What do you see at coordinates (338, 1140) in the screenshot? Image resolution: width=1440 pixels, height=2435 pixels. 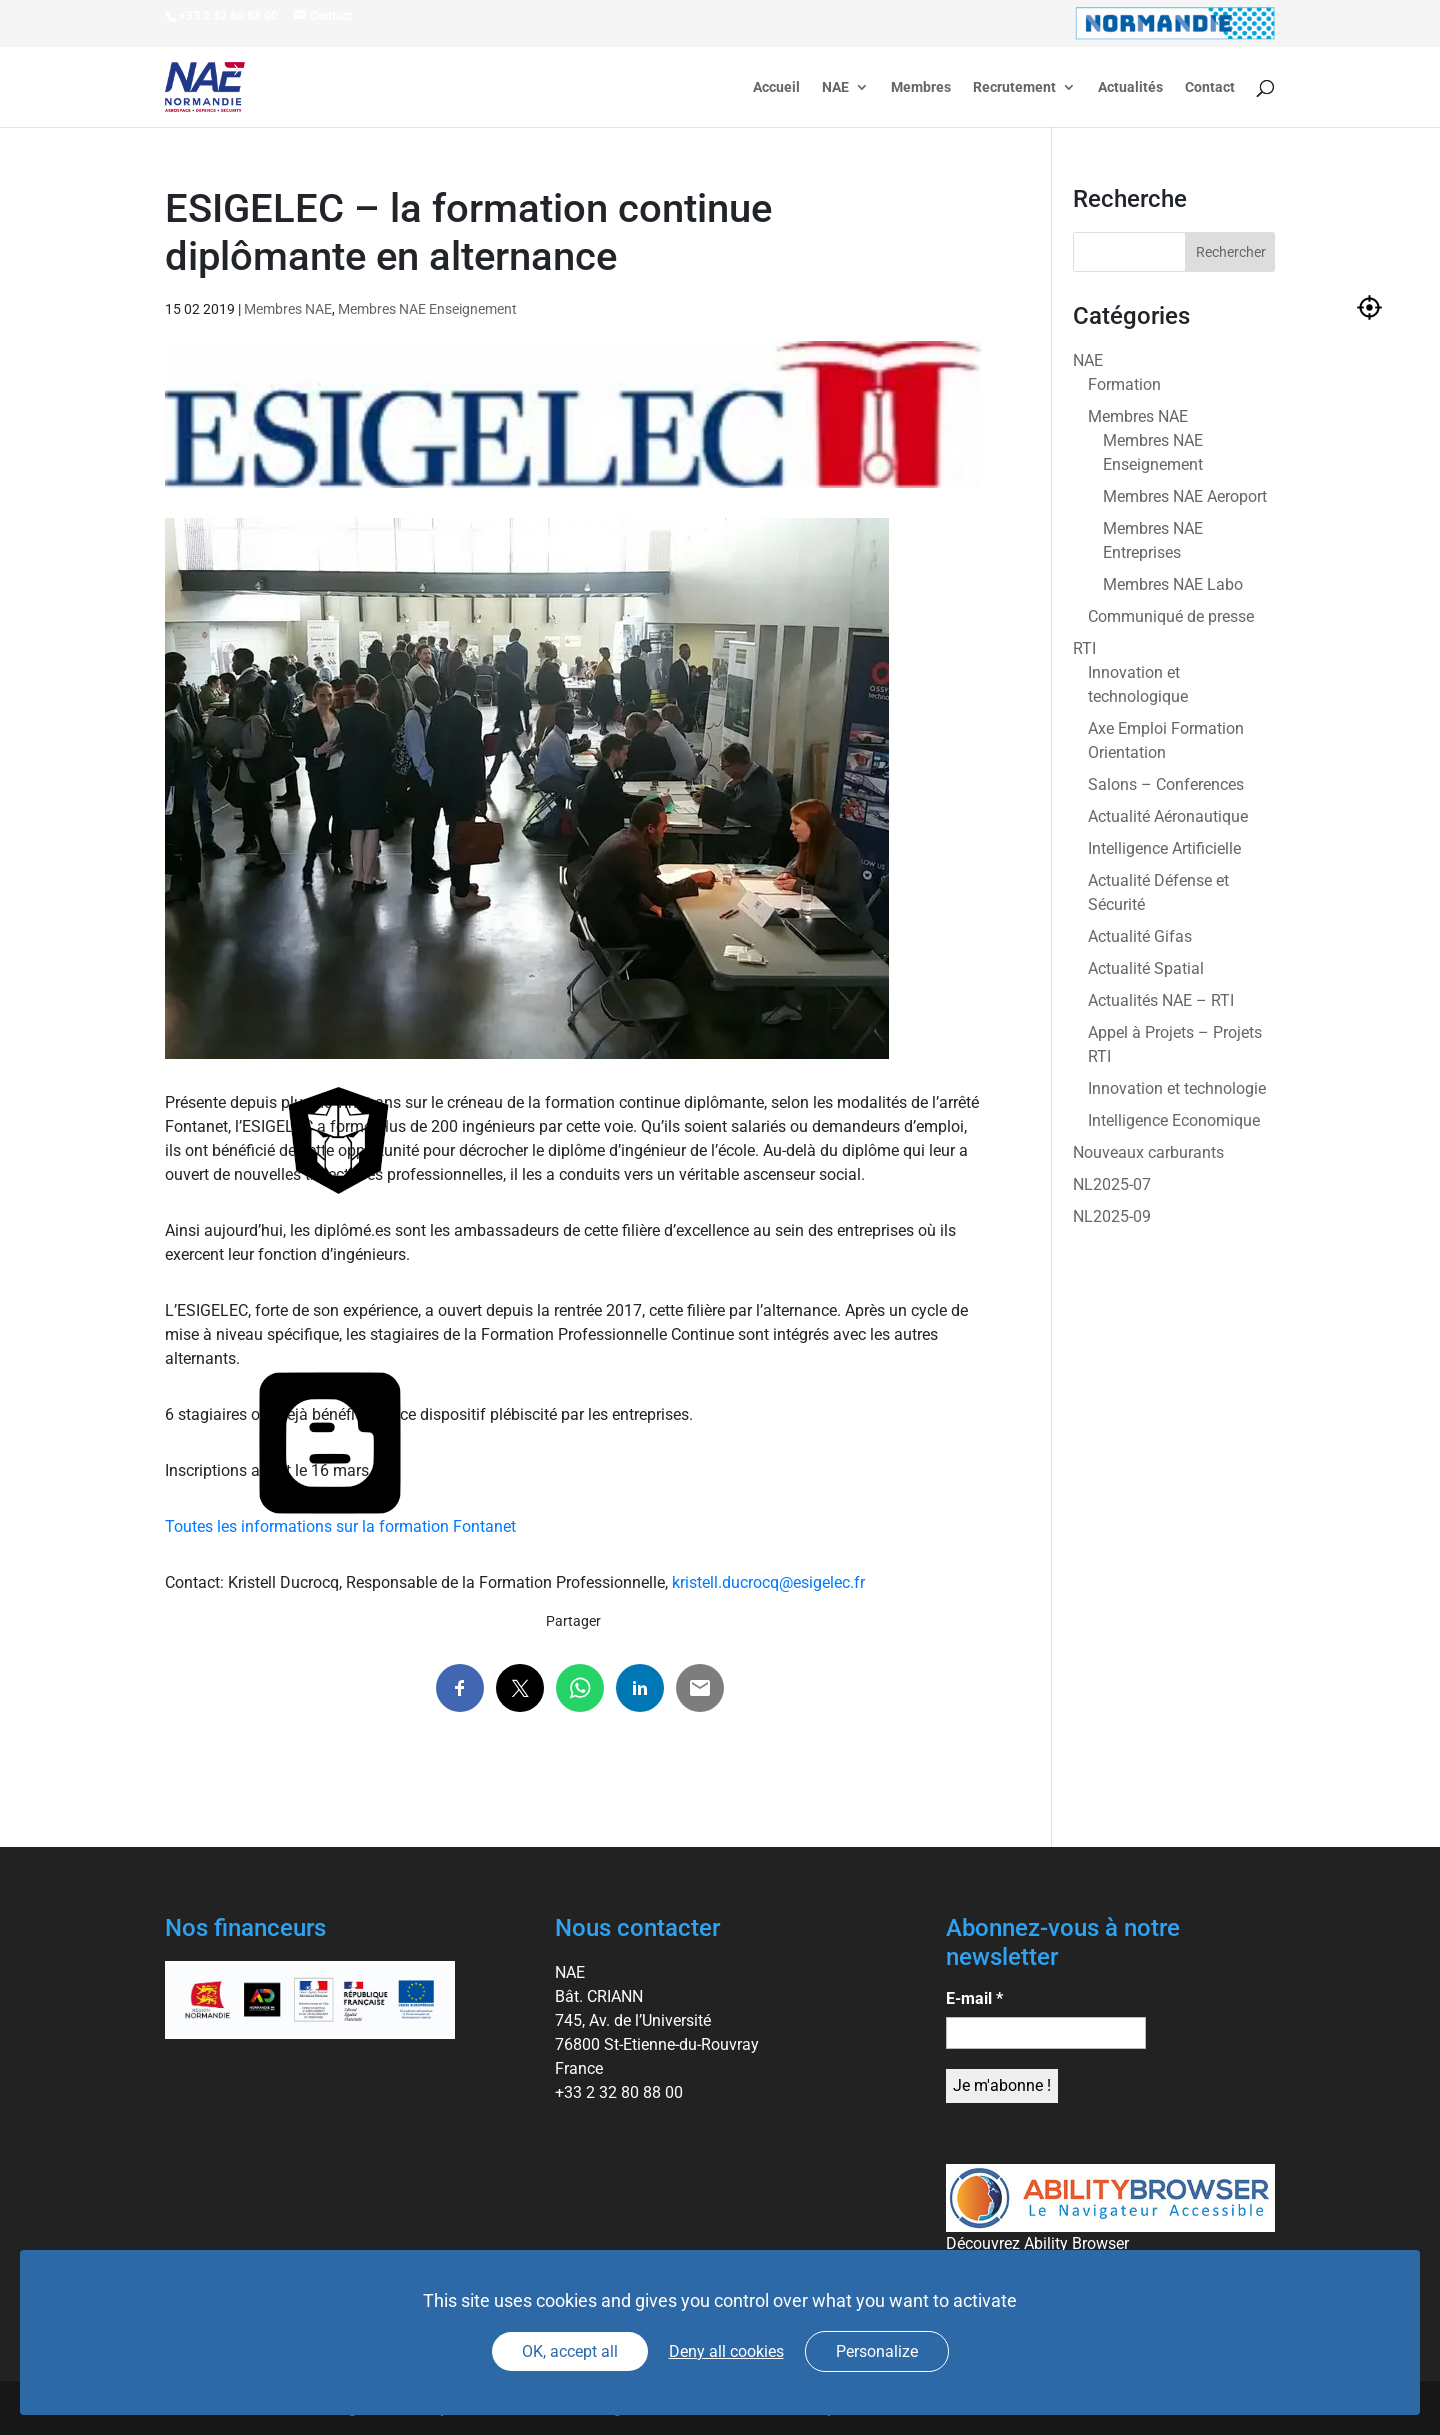 I see `primeng angular ui component library logo` at bounding box center [338, 1140].